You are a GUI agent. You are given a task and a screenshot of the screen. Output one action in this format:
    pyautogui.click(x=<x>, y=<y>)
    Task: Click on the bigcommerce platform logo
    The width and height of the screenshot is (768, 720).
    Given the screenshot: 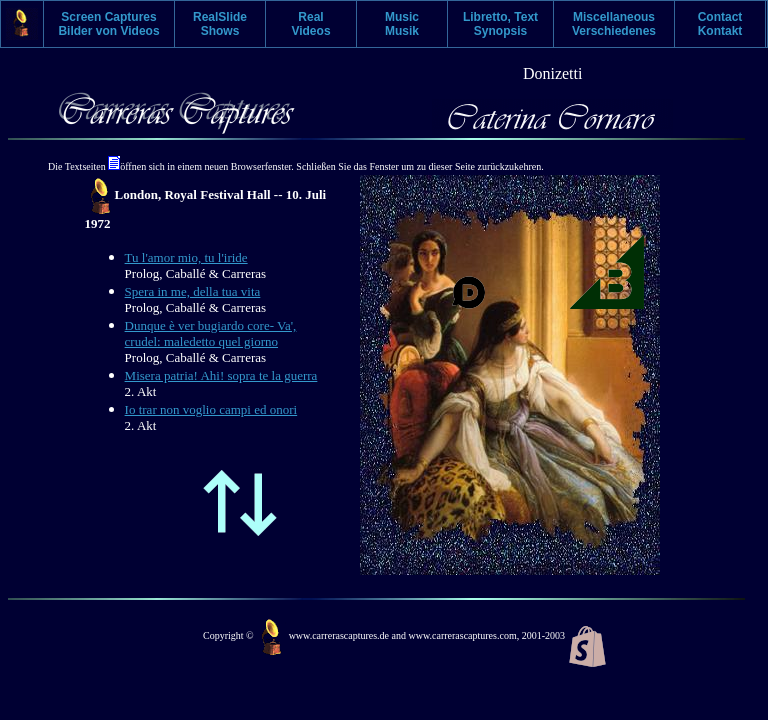 What is the action you would take?
    pyautogui.click(x=607, y=272)
    